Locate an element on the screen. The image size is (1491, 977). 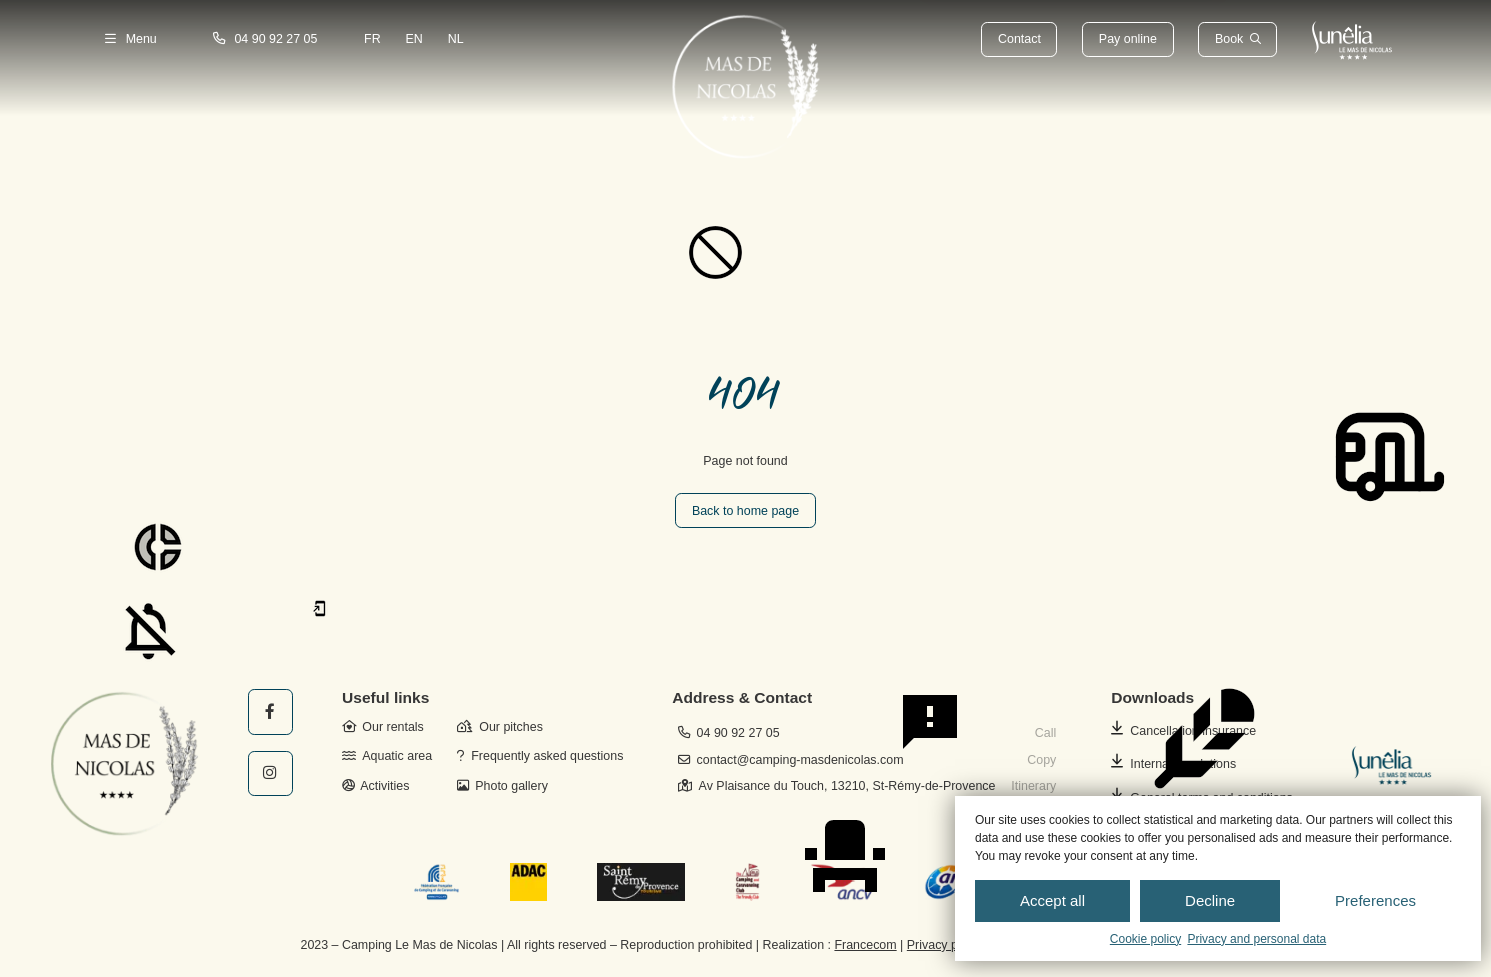
mute notifications is located at coordinates (148, 630).